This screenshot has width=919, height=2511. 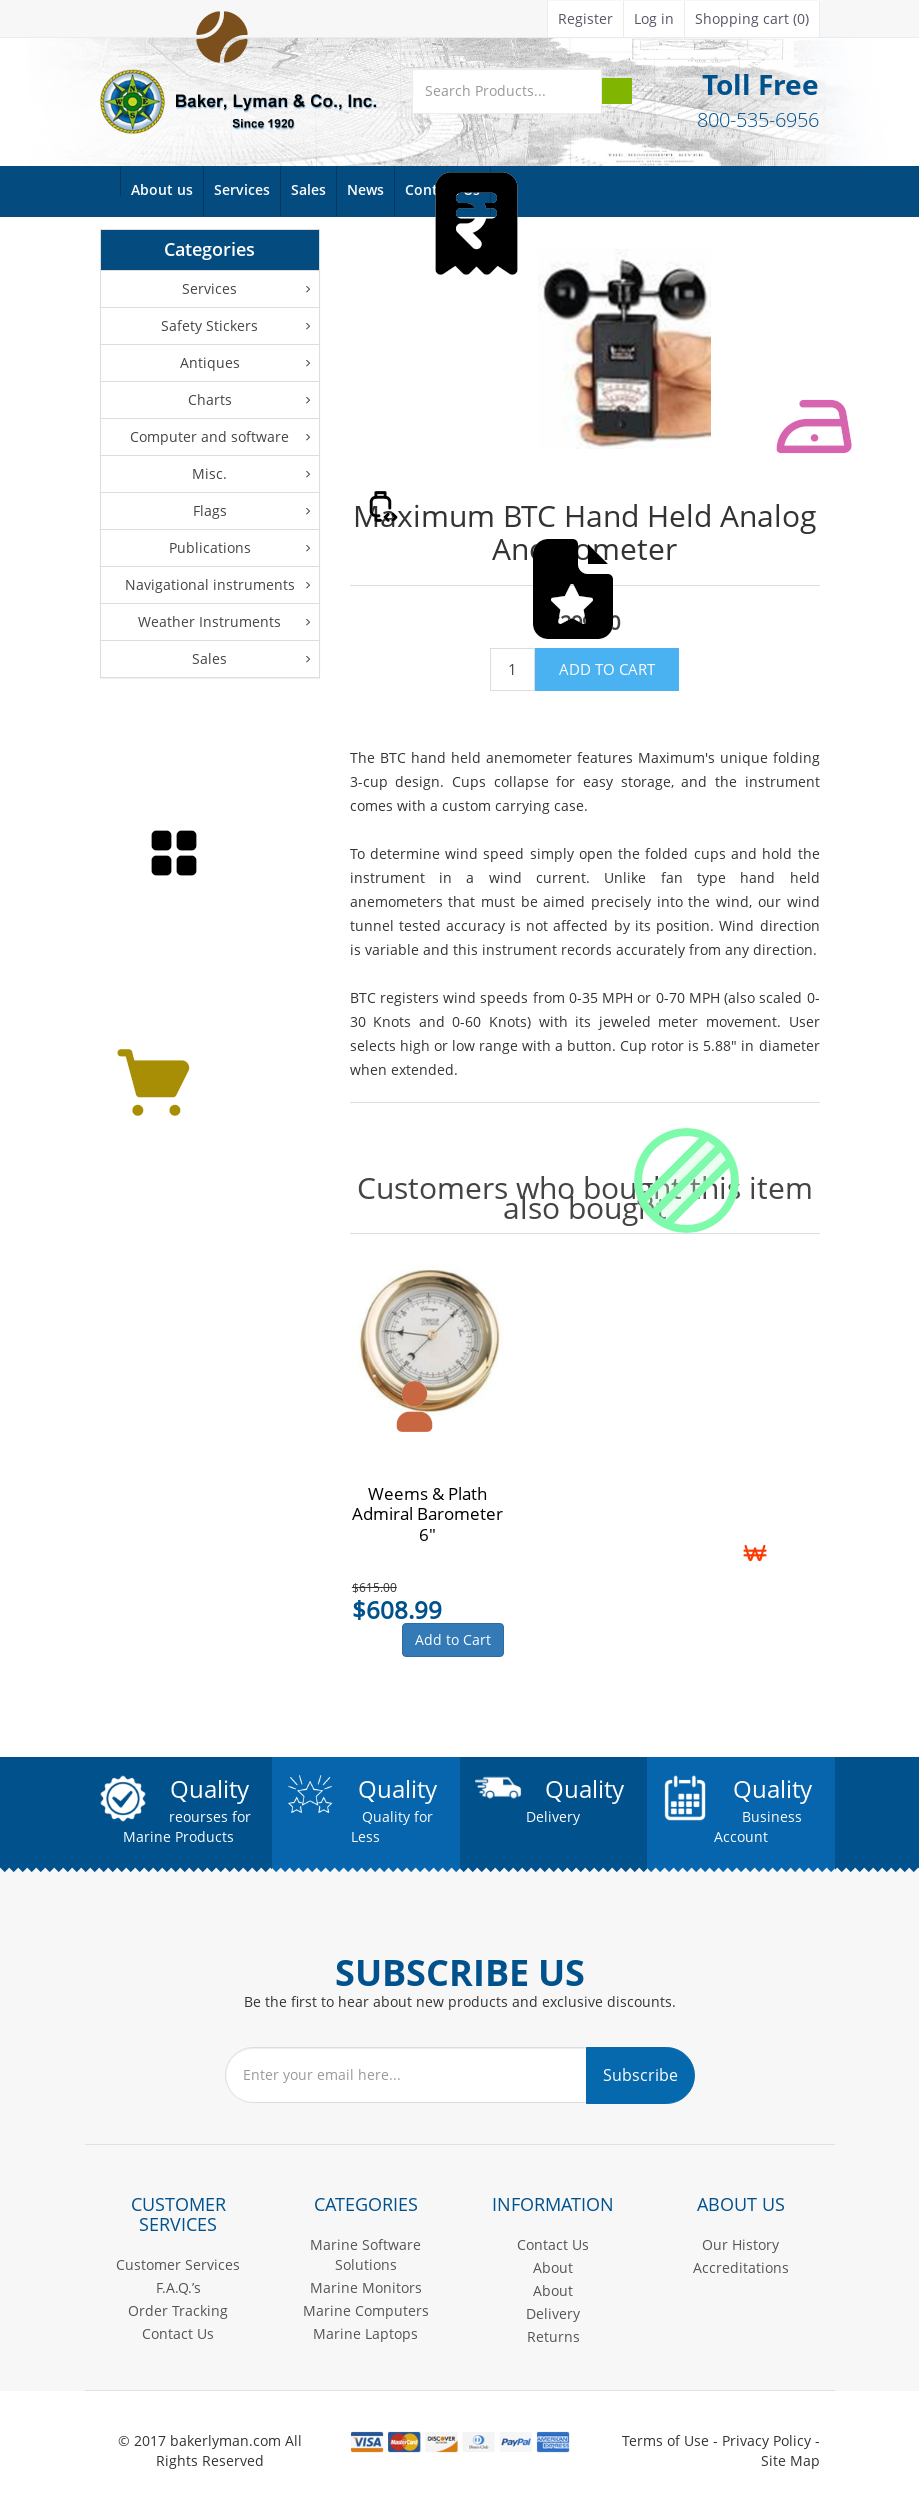 I want to click on access developer tools for smartwatch, so click(x=380, y=506).